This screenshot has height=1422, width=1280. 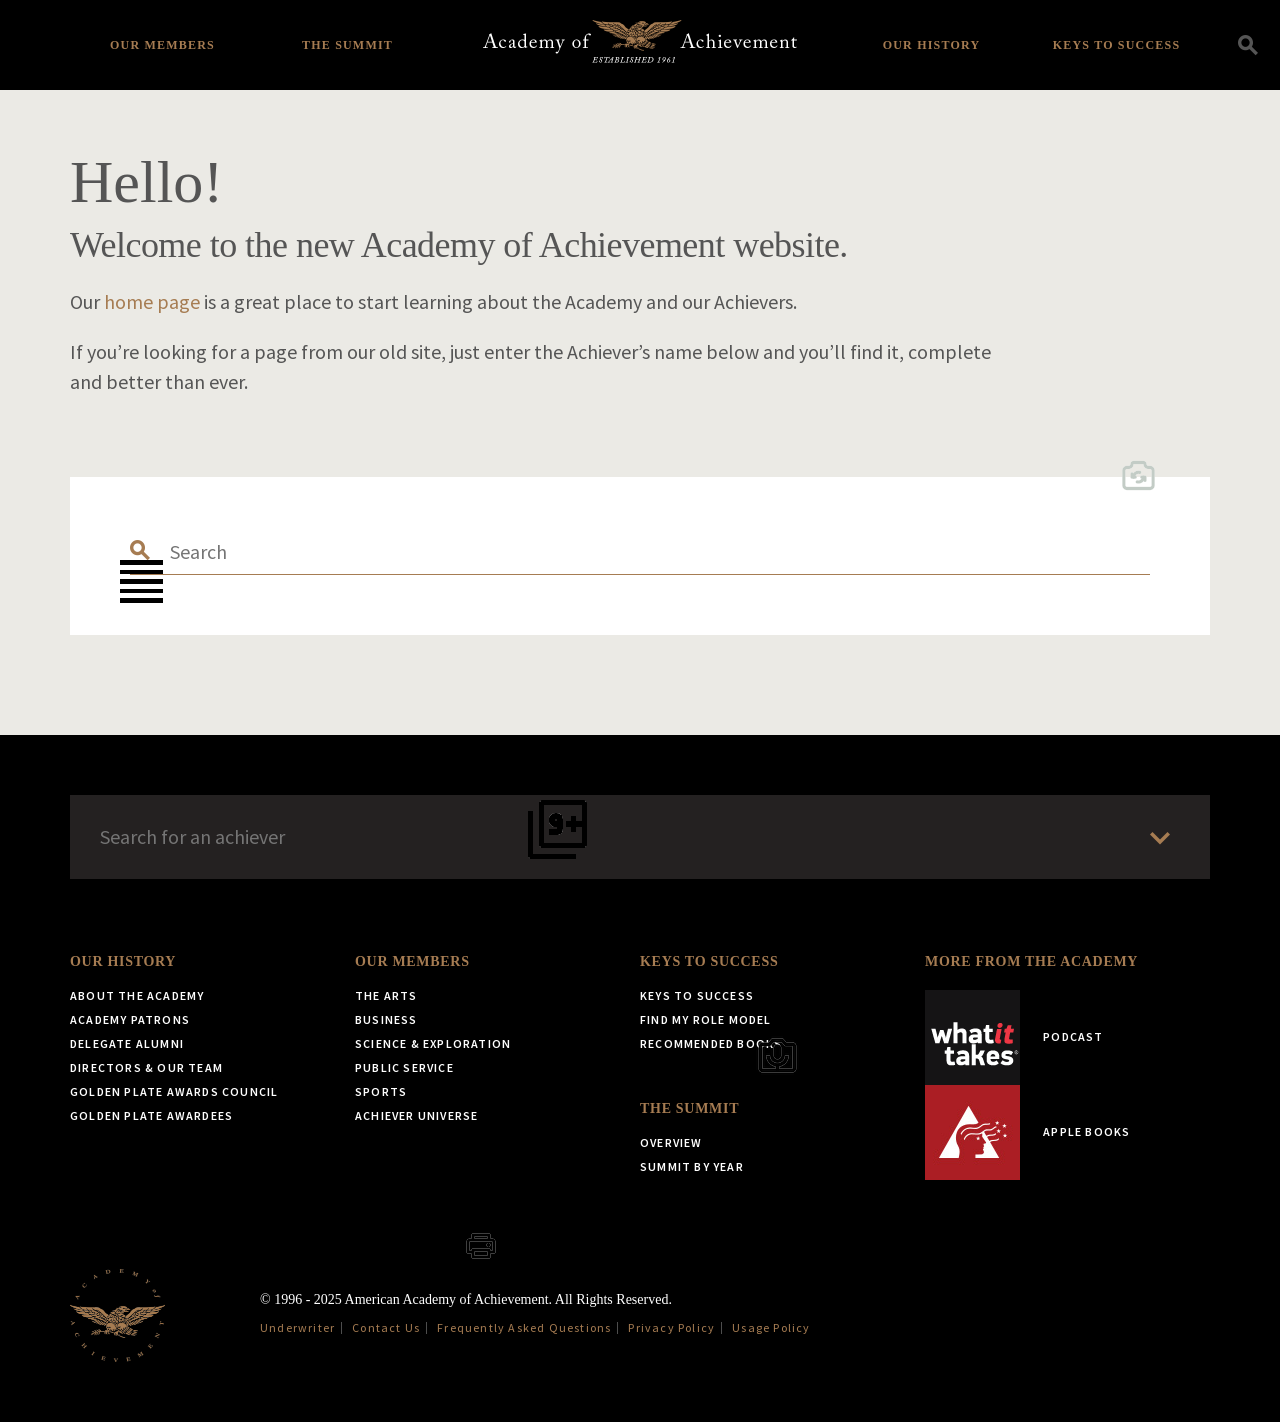 What do you see at coordinates (557, 829) in the screenshot?
I see `indicates 9 or more items in a collection` at bounding box center [557, 829].